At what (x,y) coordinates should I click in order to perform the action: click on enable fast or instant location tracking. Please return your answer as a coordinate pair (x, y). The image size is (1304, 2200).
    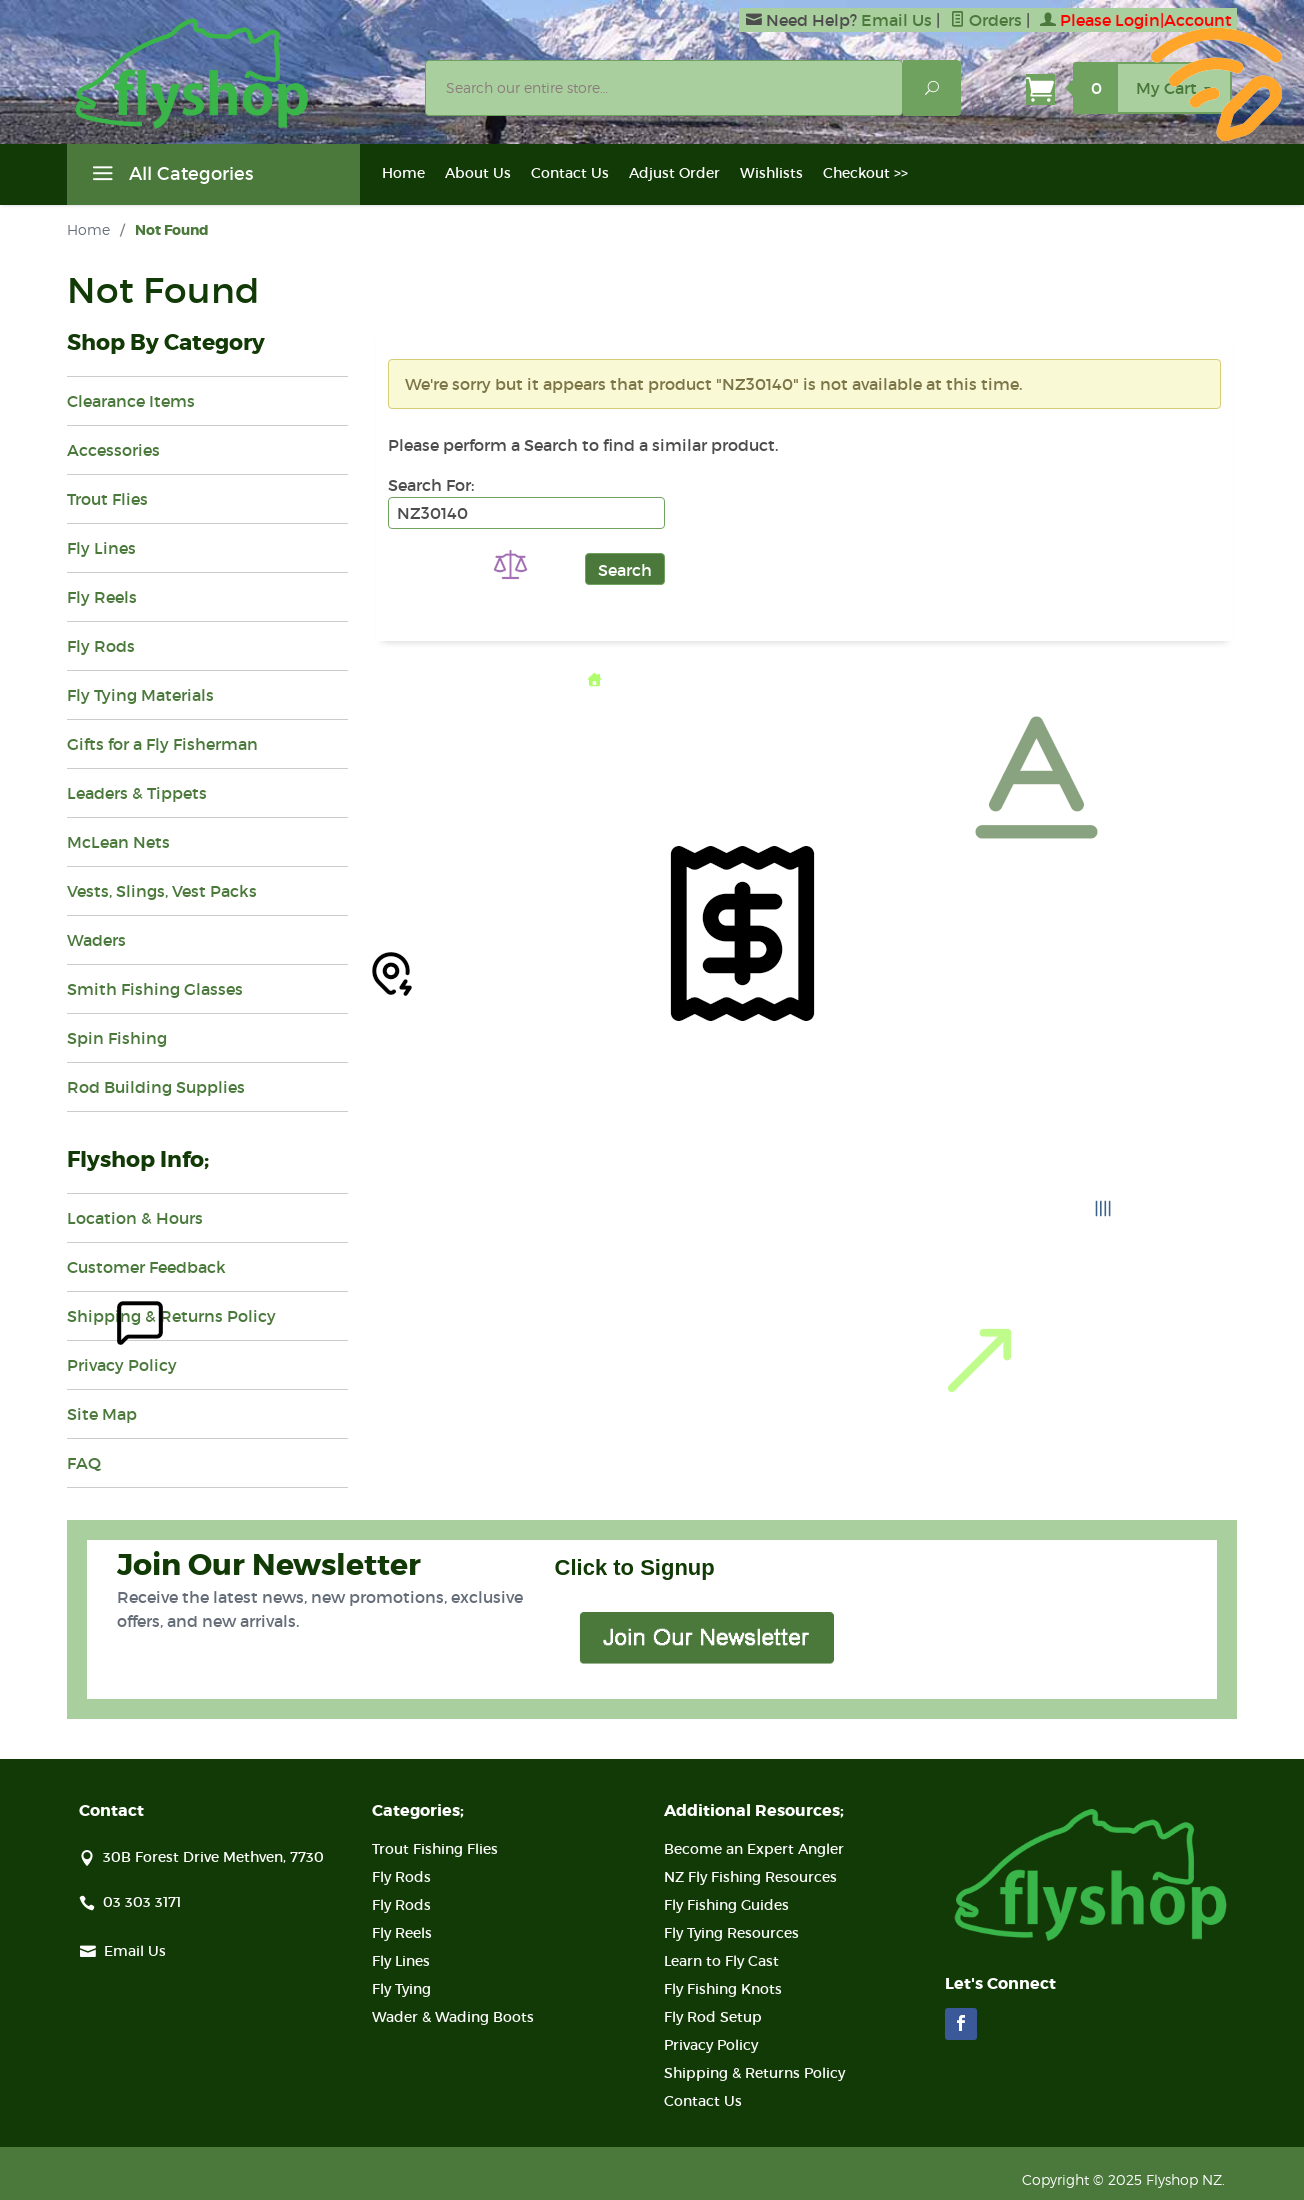
    Looking at the image, I should click on (391, 973).